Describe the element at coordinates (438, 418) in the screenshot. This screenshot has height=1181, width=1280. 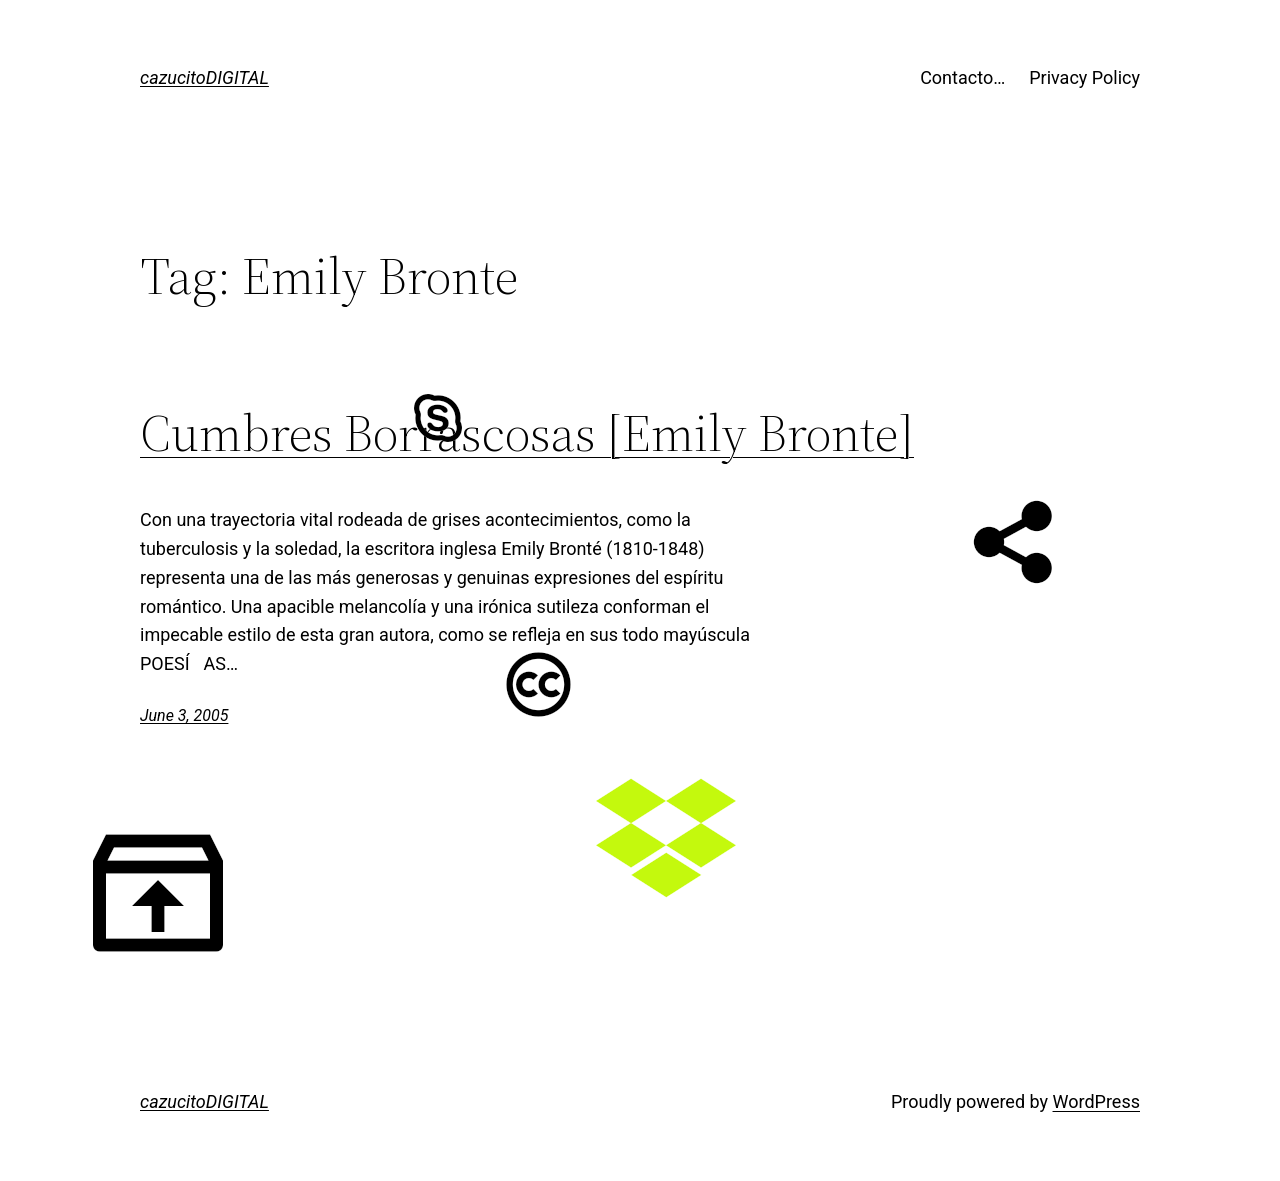
I see `open Skype app` at that location.